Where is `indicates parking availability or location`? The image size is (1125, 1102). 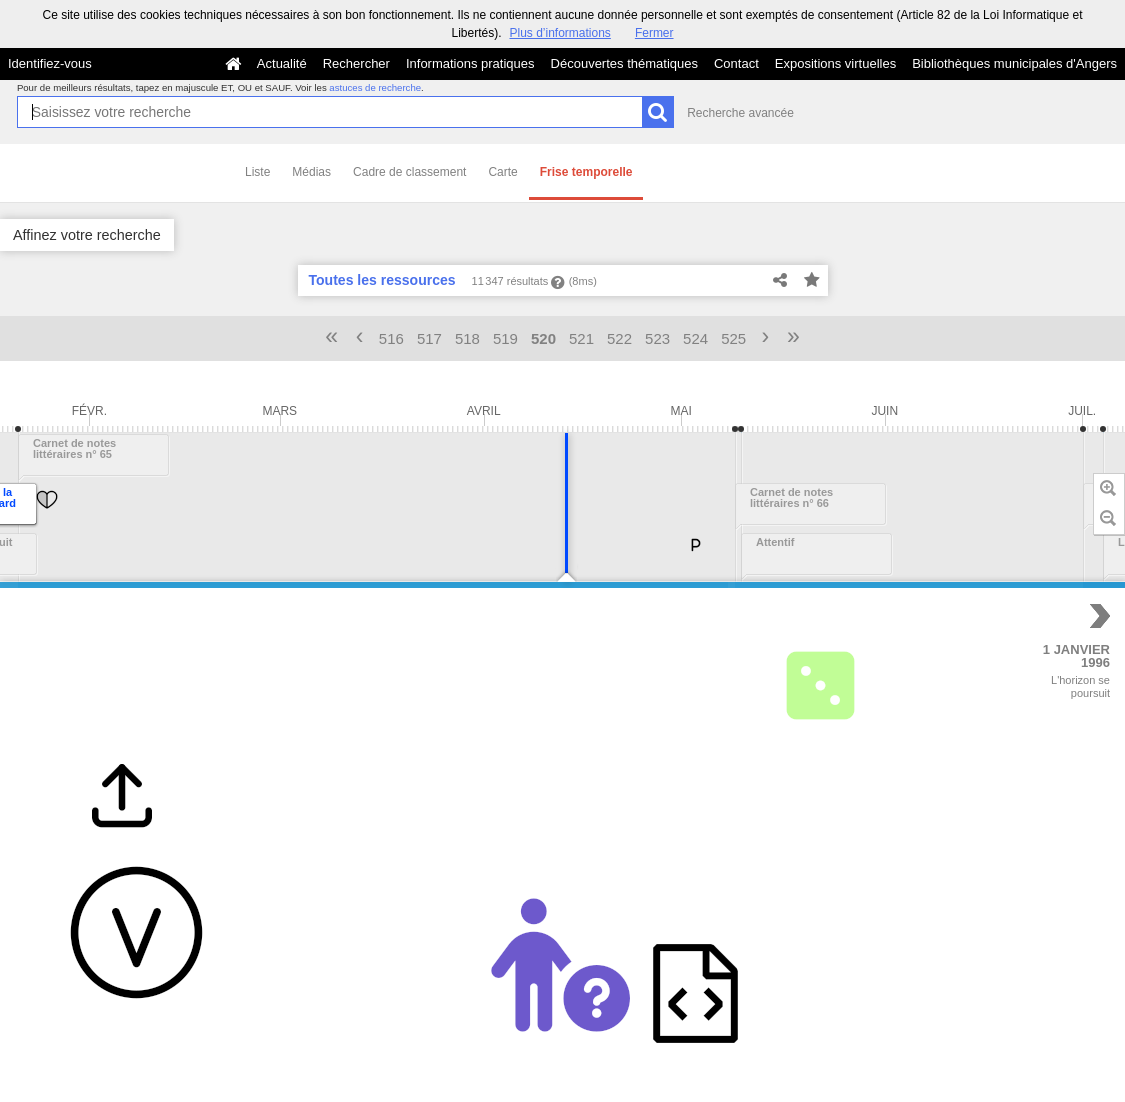
indicates parking availability or location is located at coordinates (696, 545).